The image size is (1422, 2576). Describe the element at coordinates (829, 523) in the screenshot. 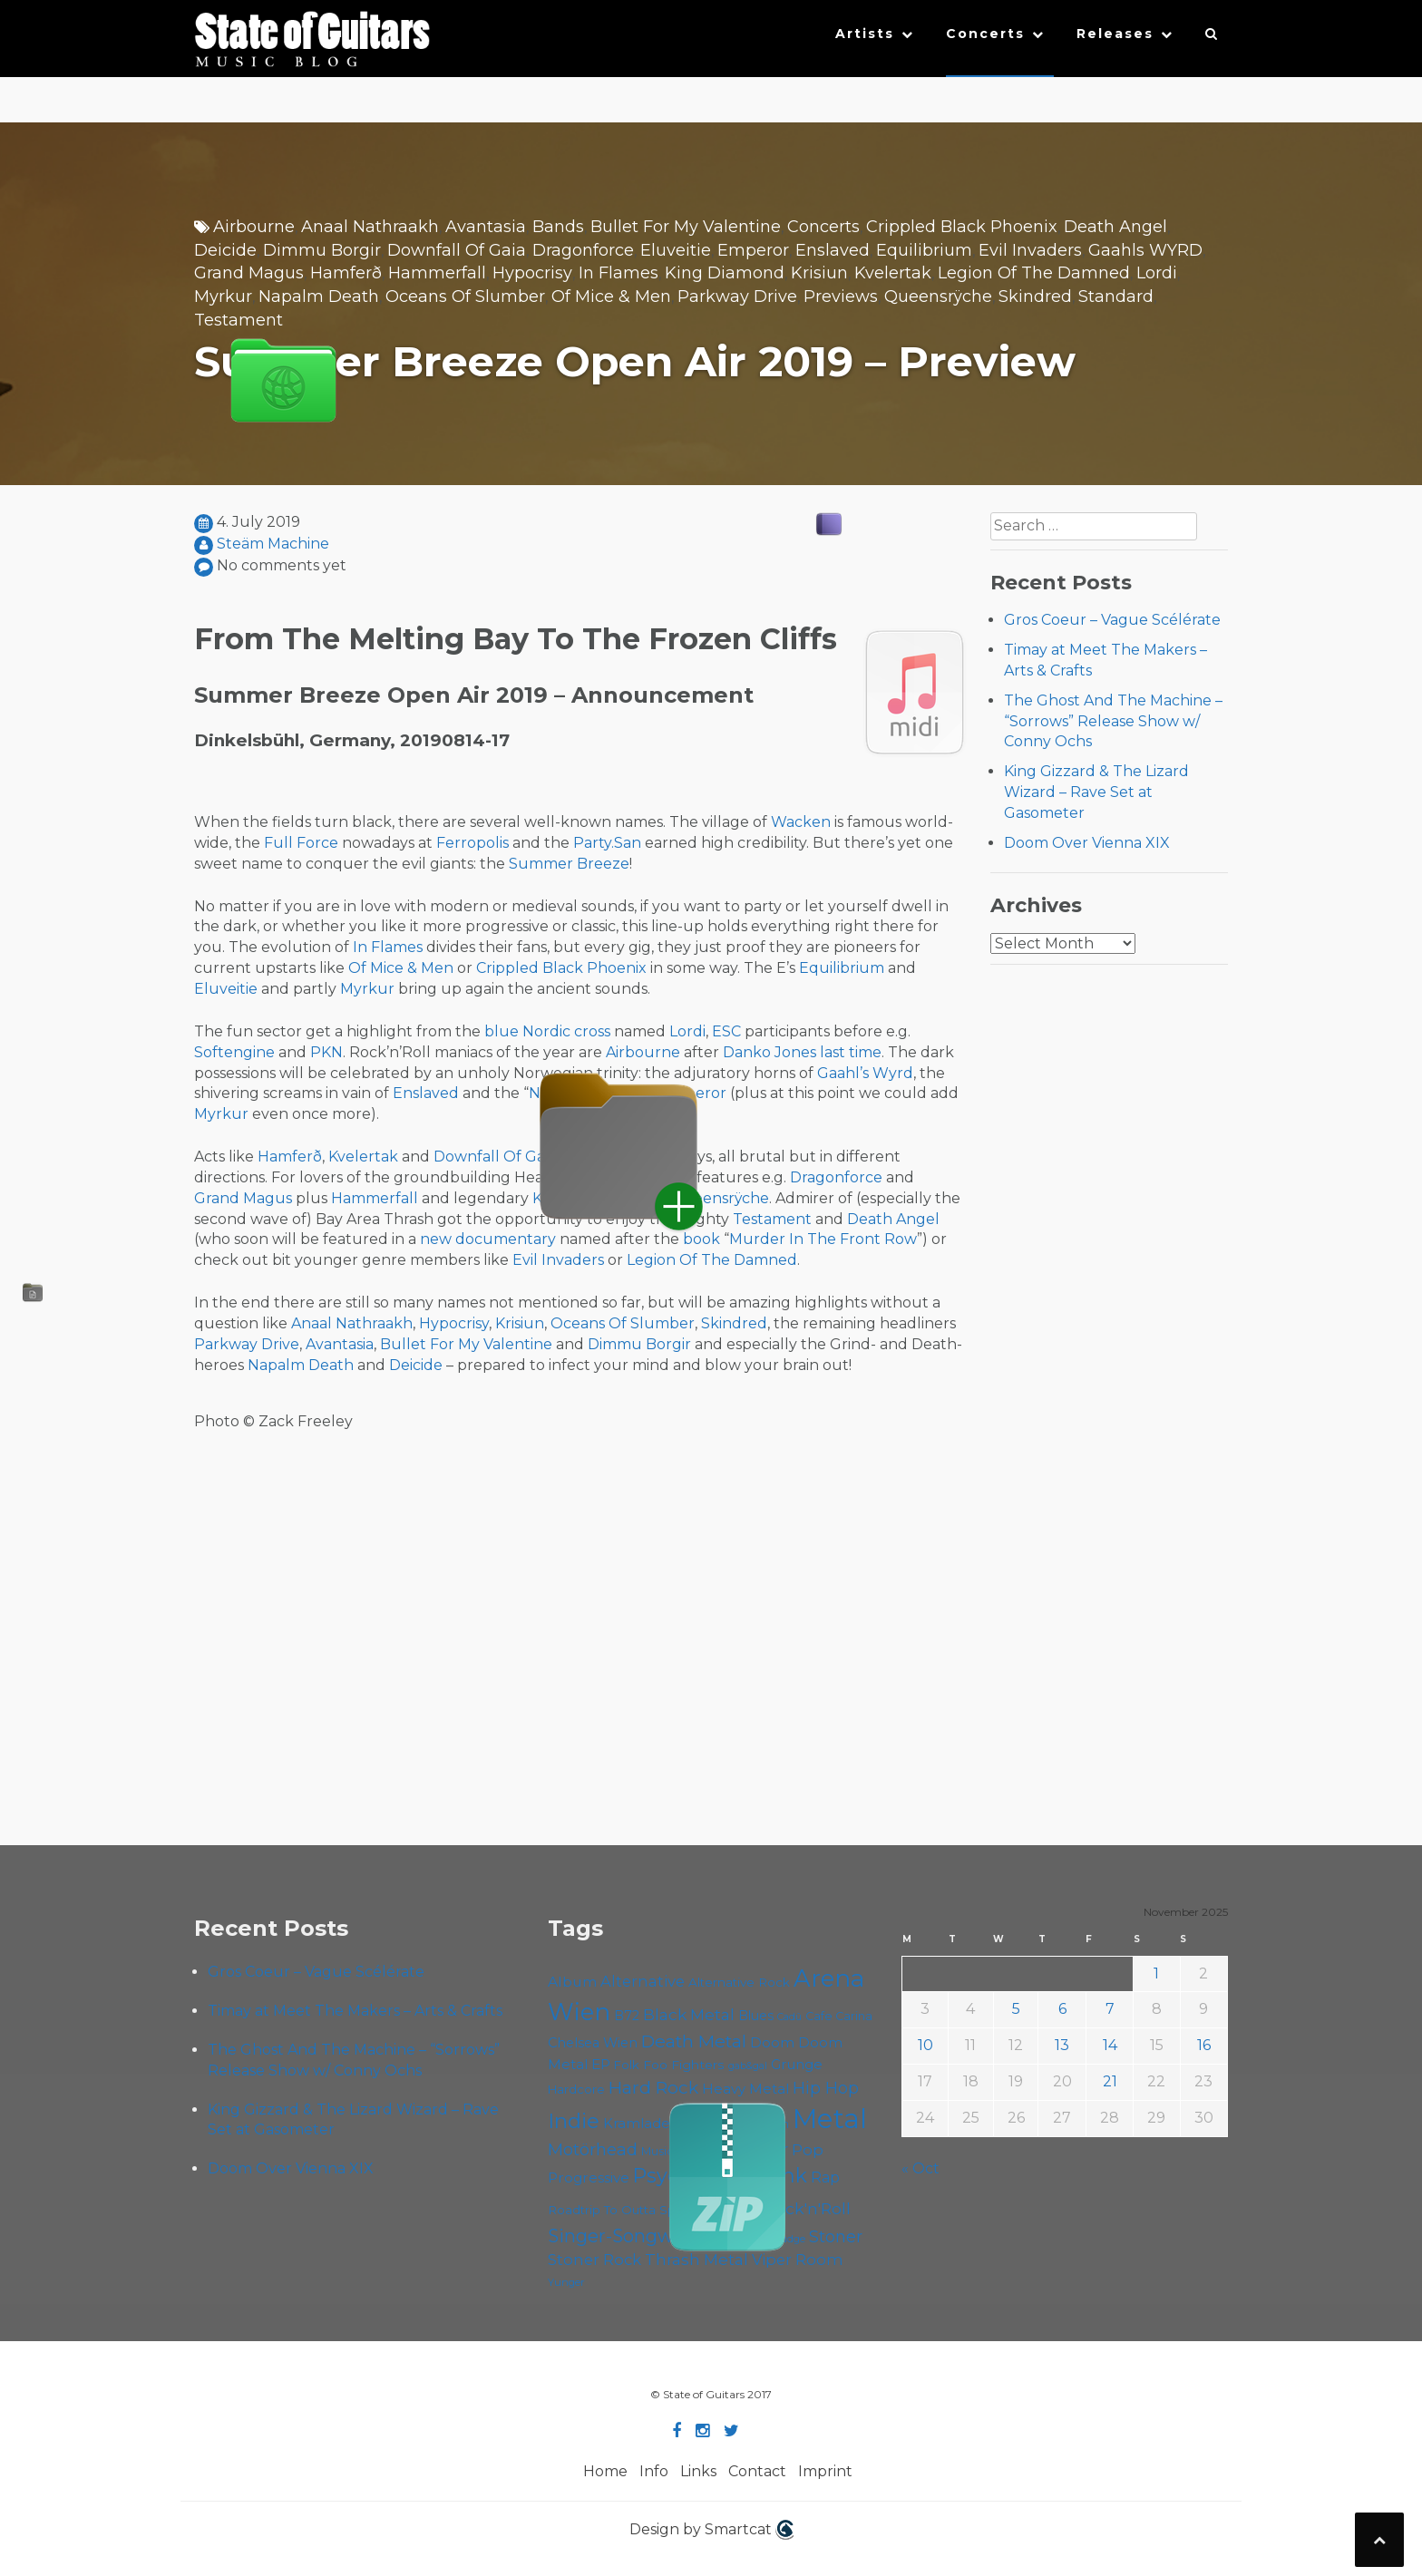

I see `access desktop folder` at that location.